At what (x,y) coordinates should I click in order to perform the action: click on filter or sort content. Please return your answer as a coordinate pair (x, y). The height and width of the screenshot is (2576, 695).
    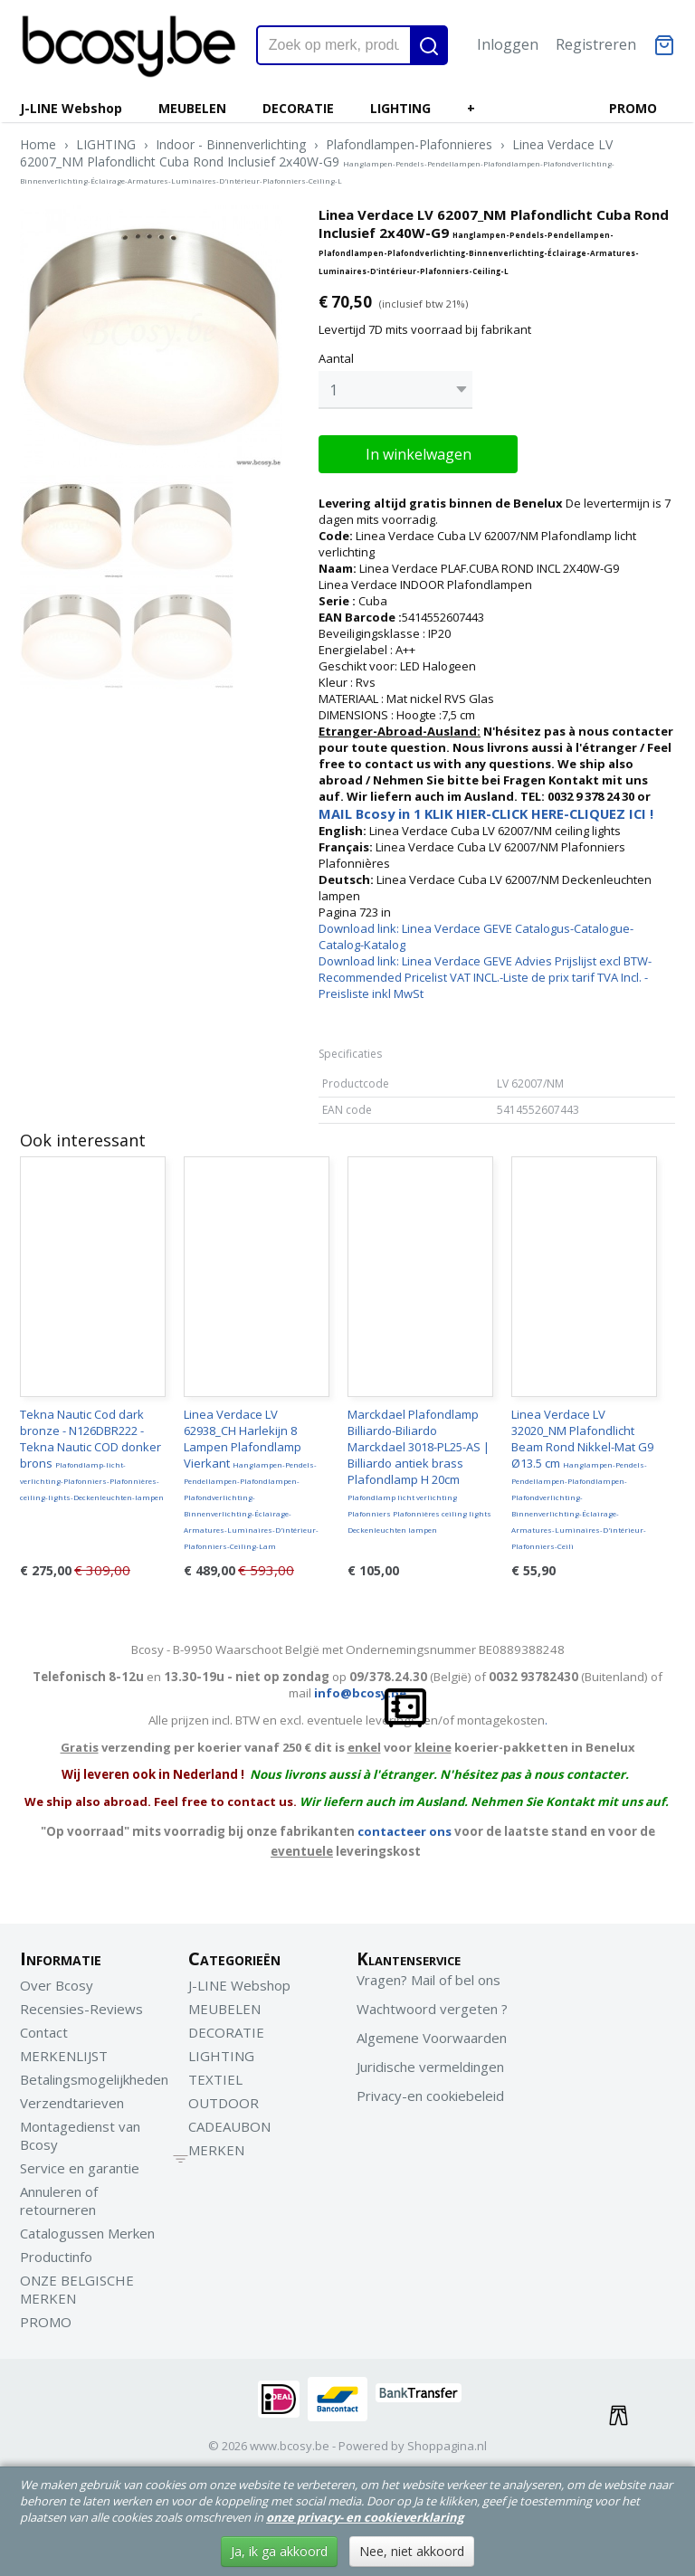
    Looking at the image, I should click on (180, 2158).